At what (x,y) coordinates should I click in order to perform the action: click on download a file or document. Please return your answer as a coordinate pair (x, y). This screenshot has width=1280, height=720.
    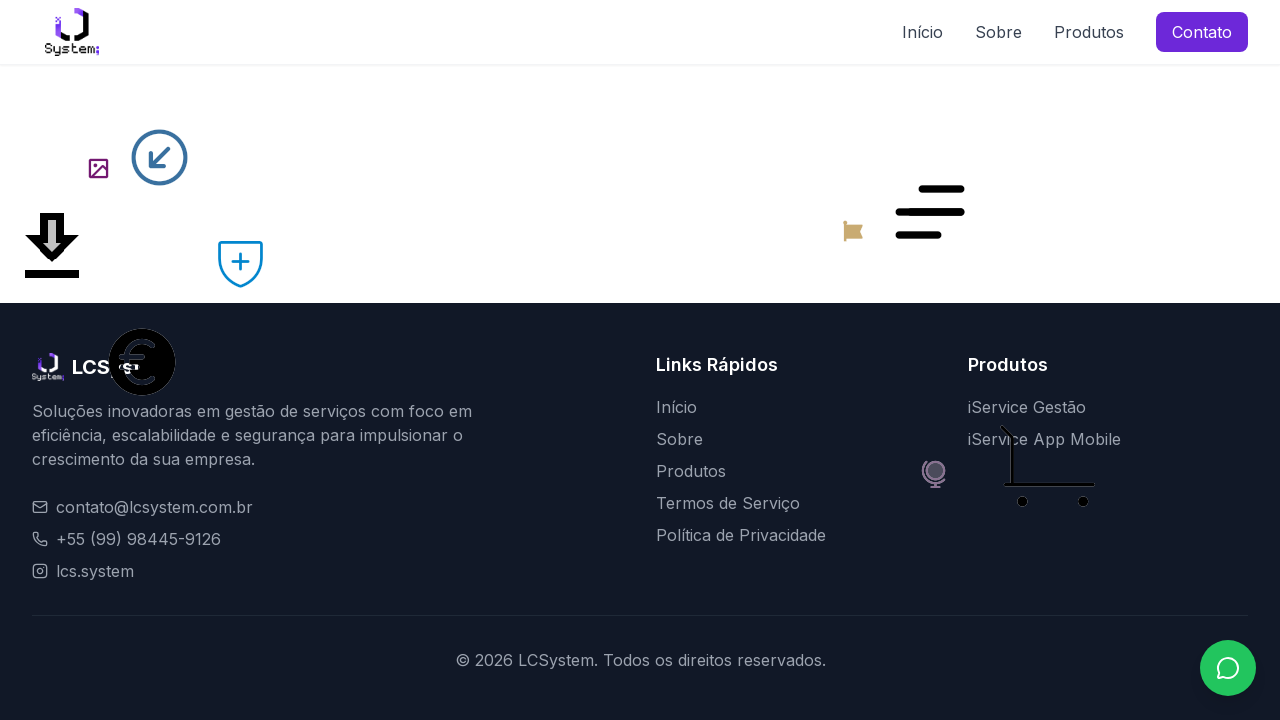
    Looking at the image, I should click on (52, 247).